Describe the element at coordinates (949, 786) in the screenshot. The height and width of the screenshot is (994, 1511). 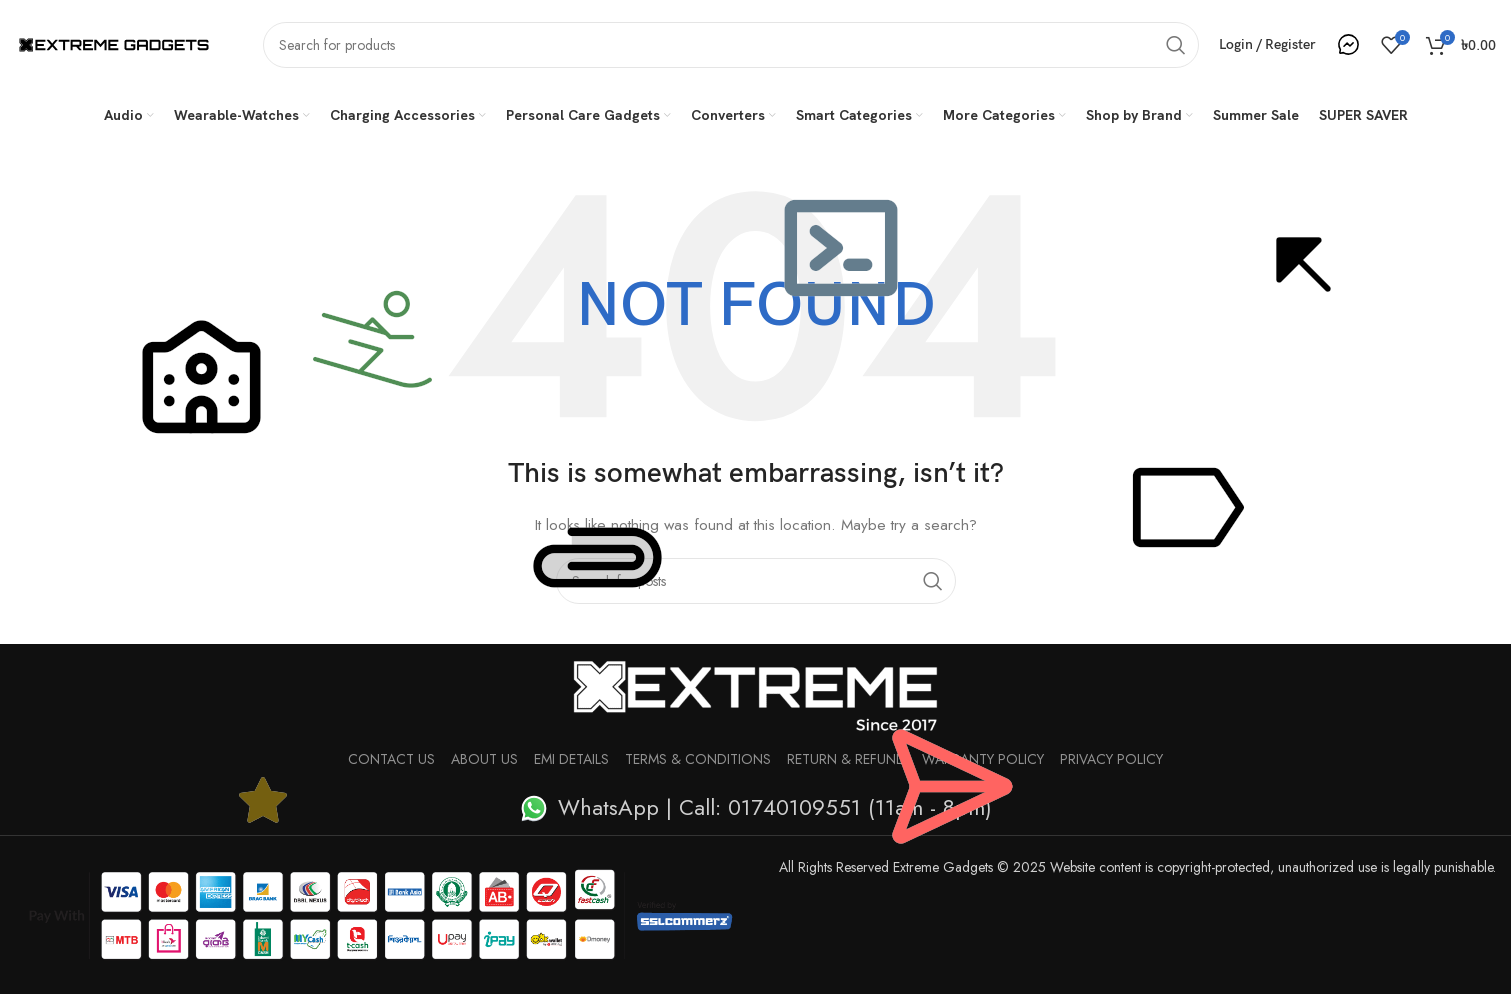
I see `send a message` at that location.